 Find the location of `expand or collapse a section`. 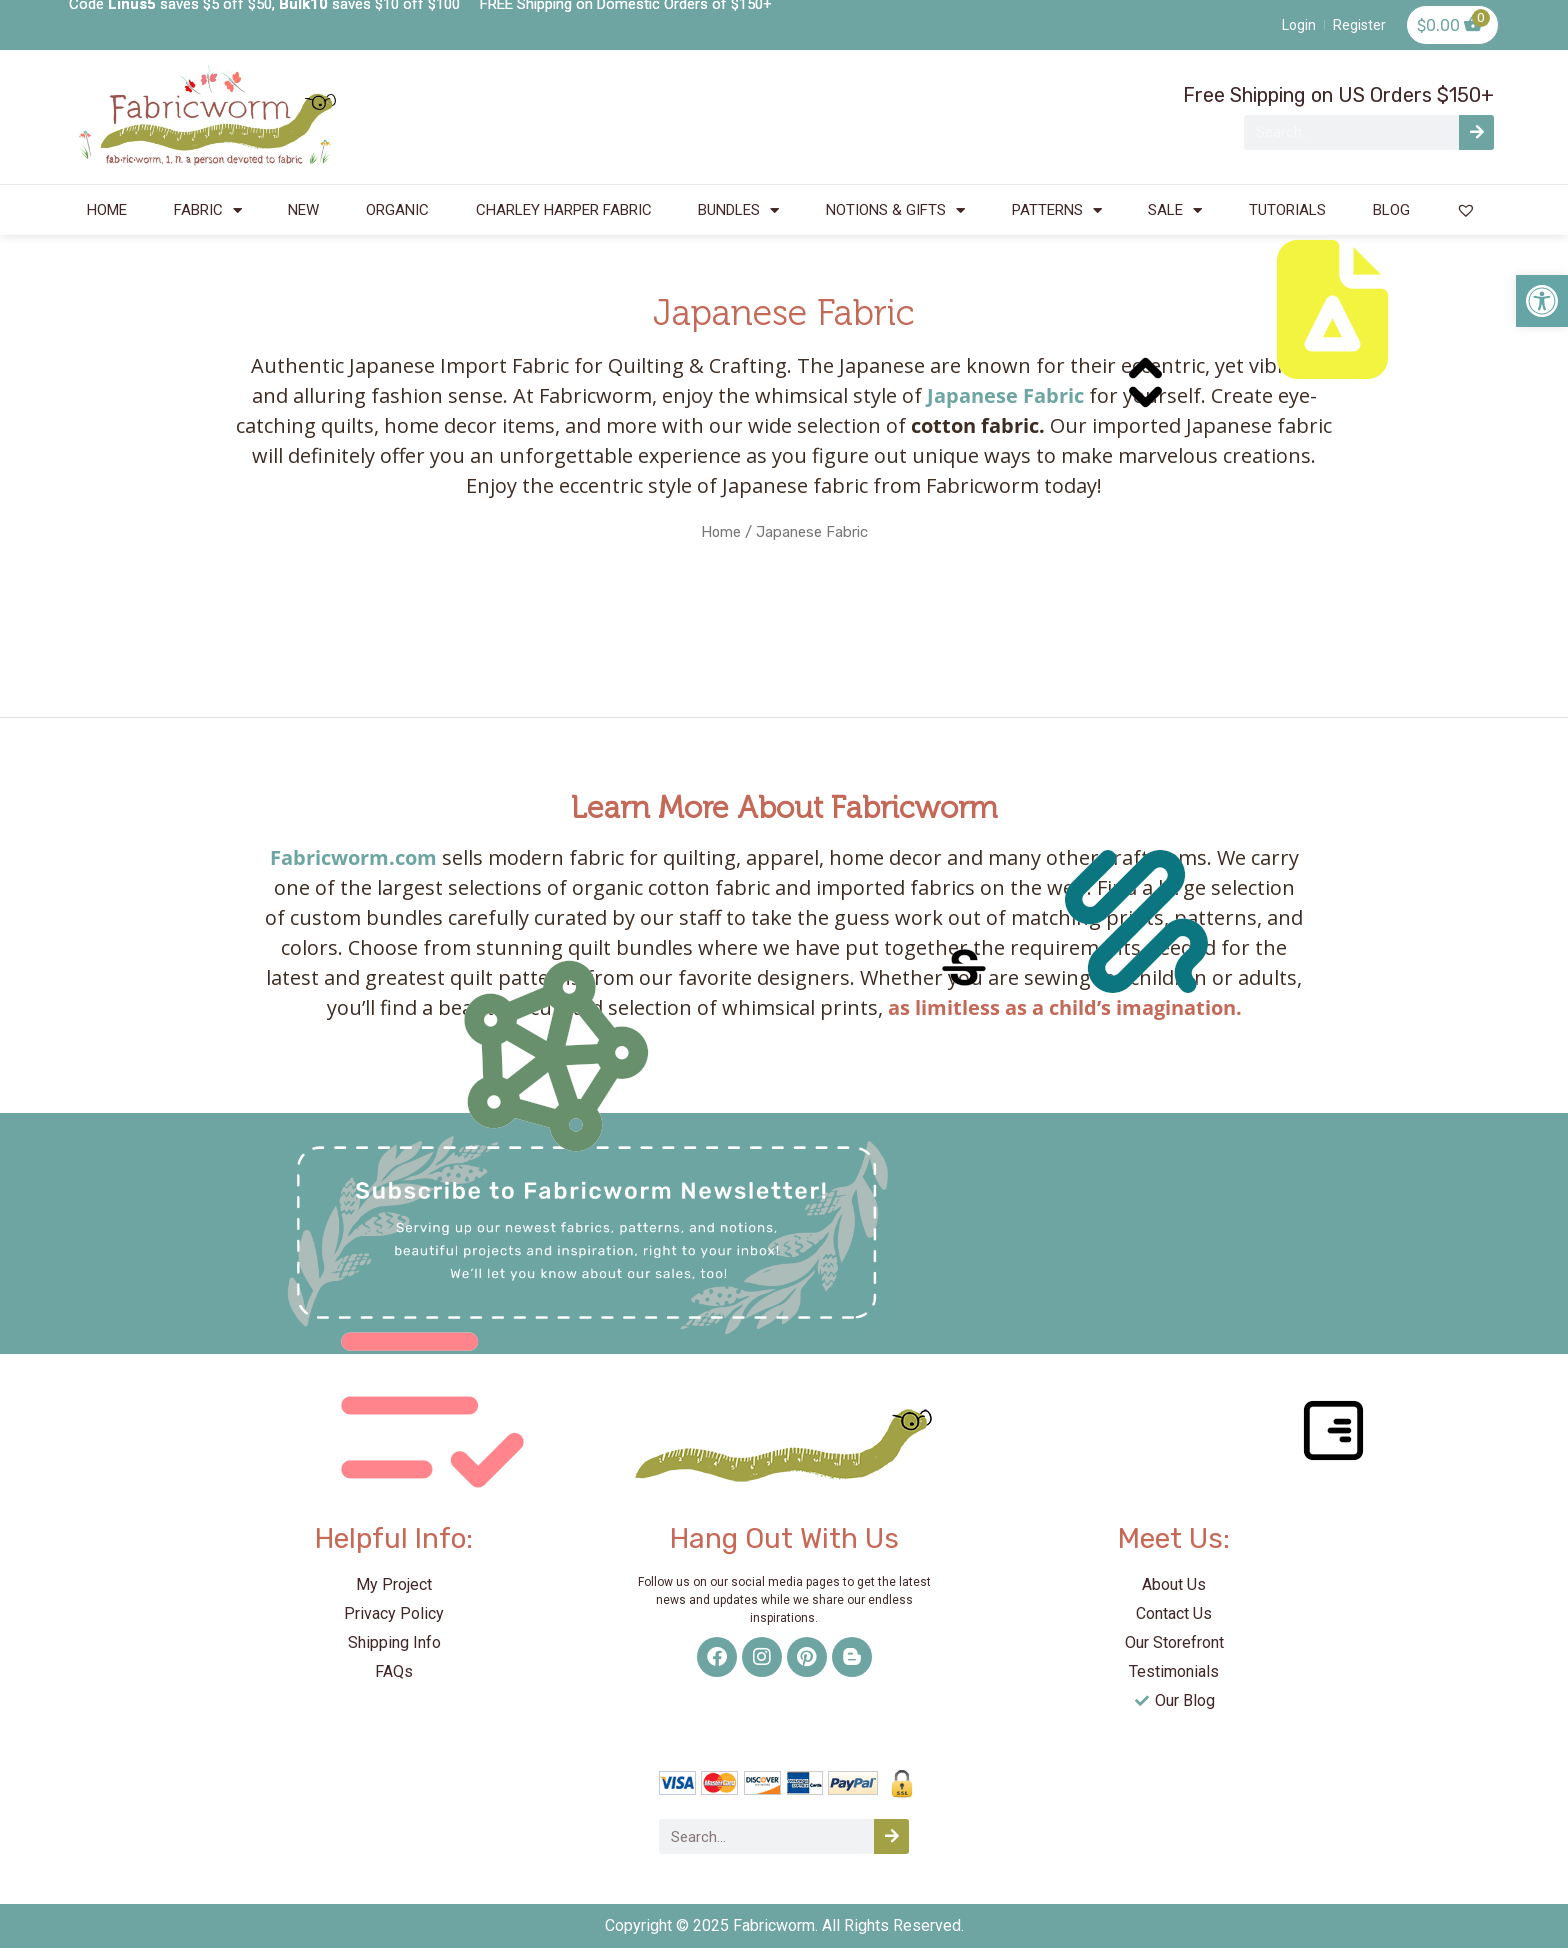

expand or collapse a section is located at coordinates (1145, 382).